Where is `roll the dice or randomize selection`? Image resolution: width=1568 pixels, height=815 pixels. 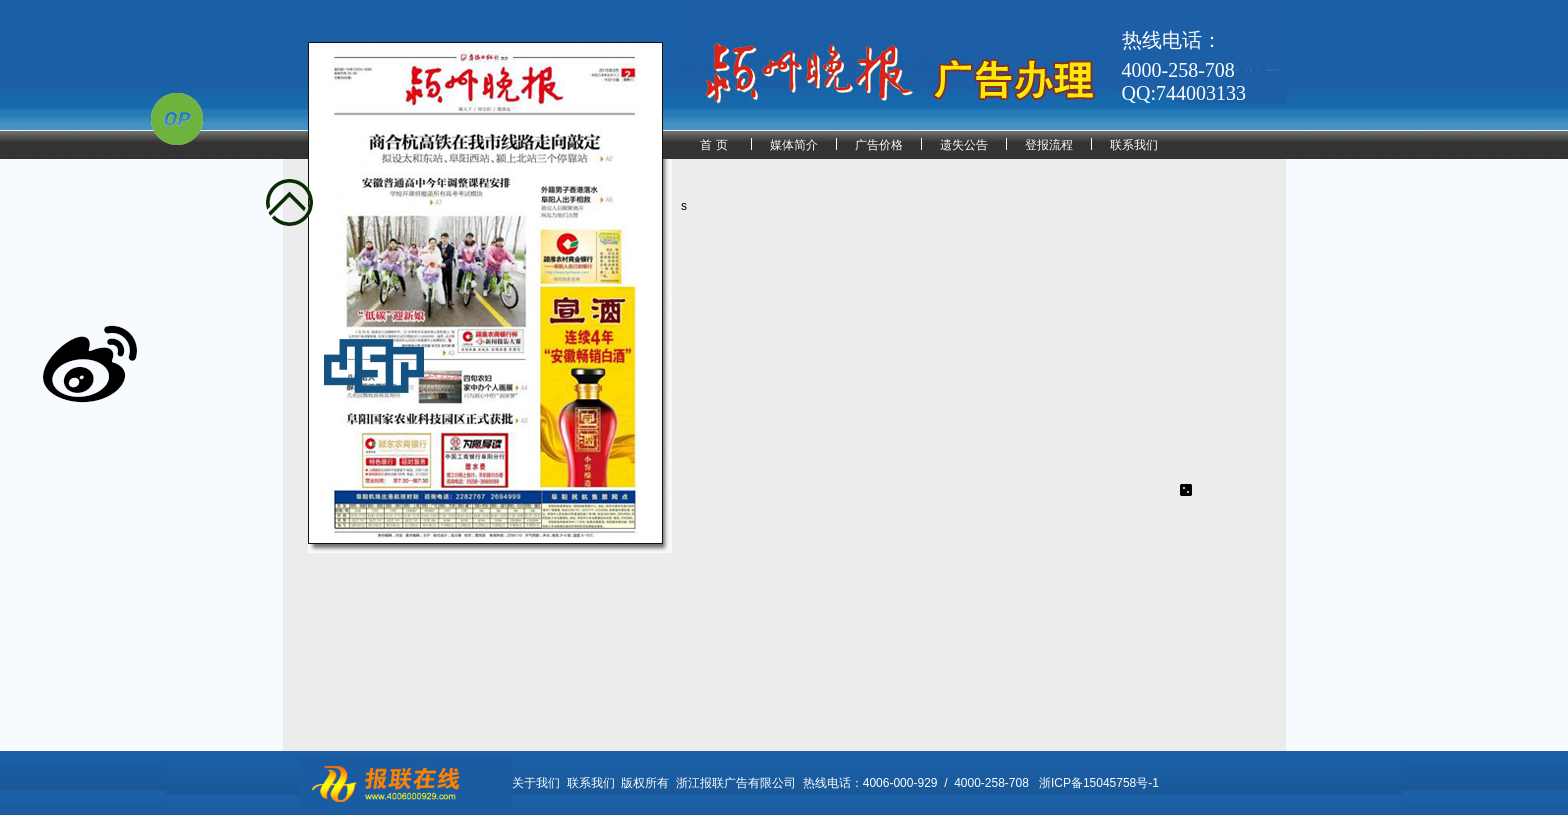
roll the dice or randomize selection is located at coordinates (1186, 490).